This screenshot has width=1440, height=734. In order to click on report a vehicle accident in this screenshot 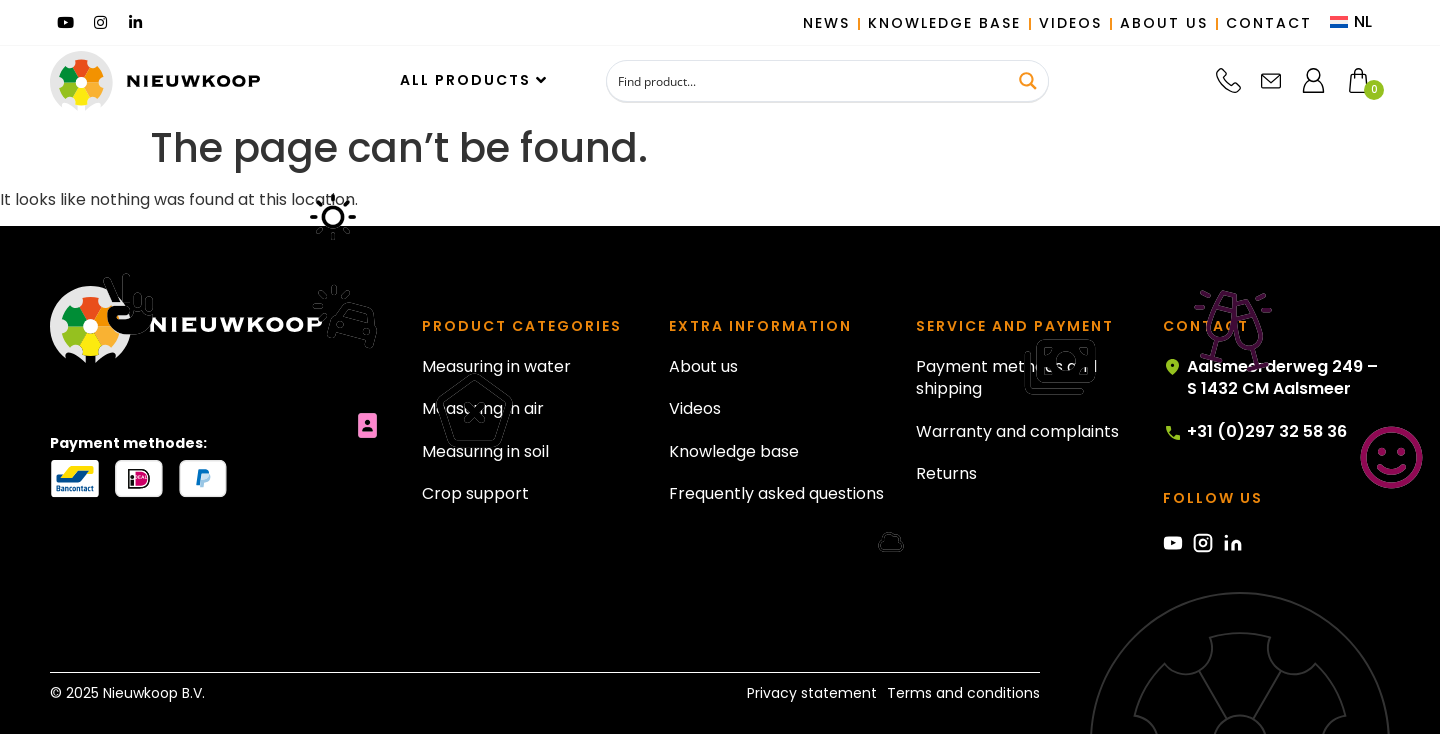, I will do `click(346, 318)`.